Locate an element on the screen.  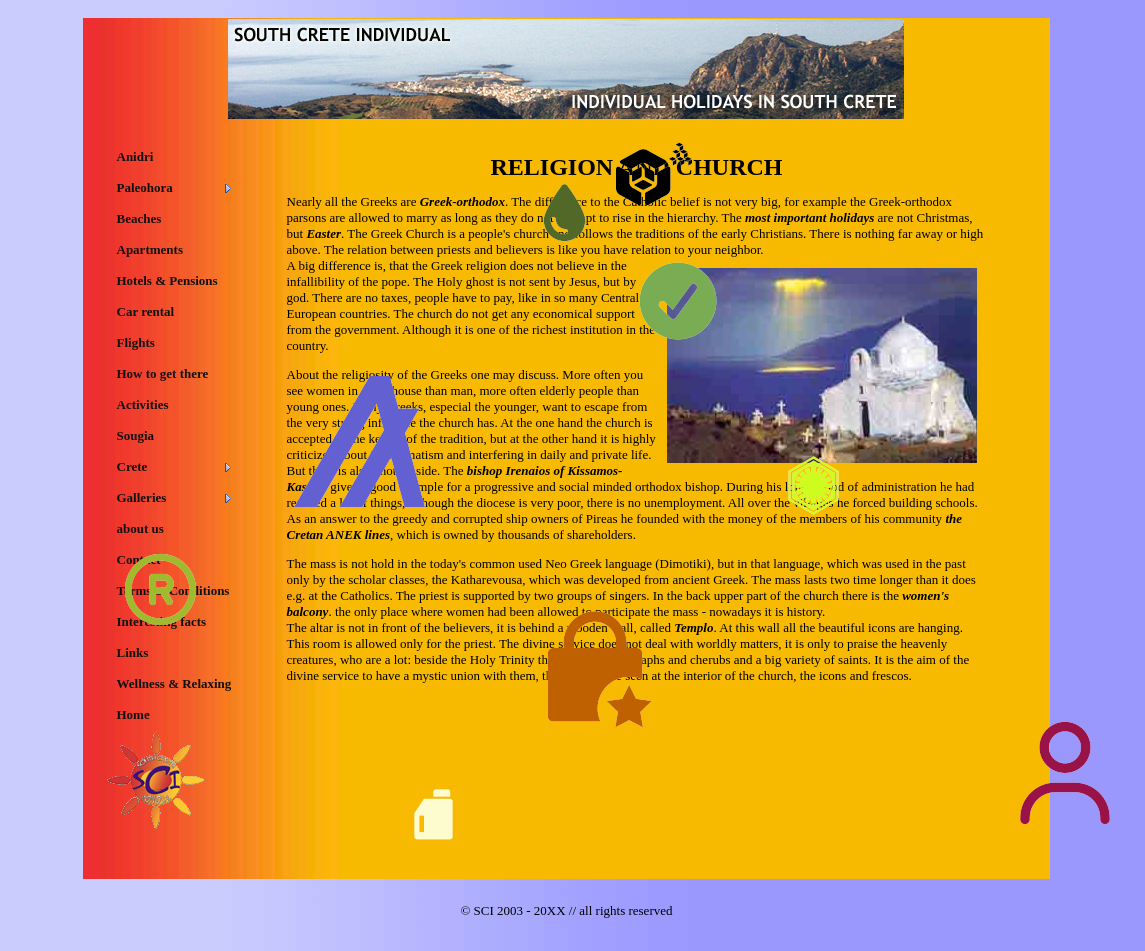
First Order logo from Star Wars franchise is located at coordinates (813, 485).